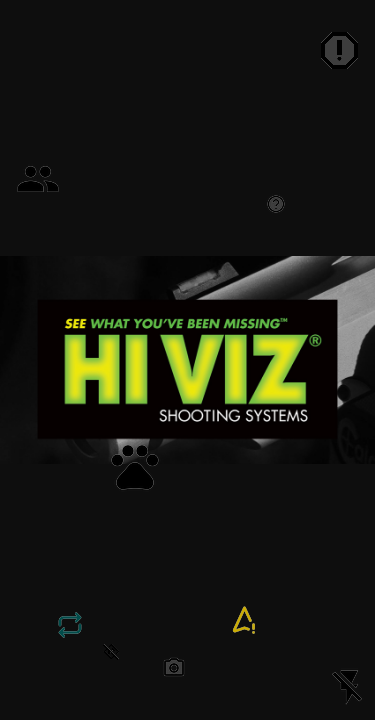 This screenshot has height=720, width=375. What do you see at coordinates (276, 204) in the screenshot?
I see `access help or support options` at bounding box center [276, 204].